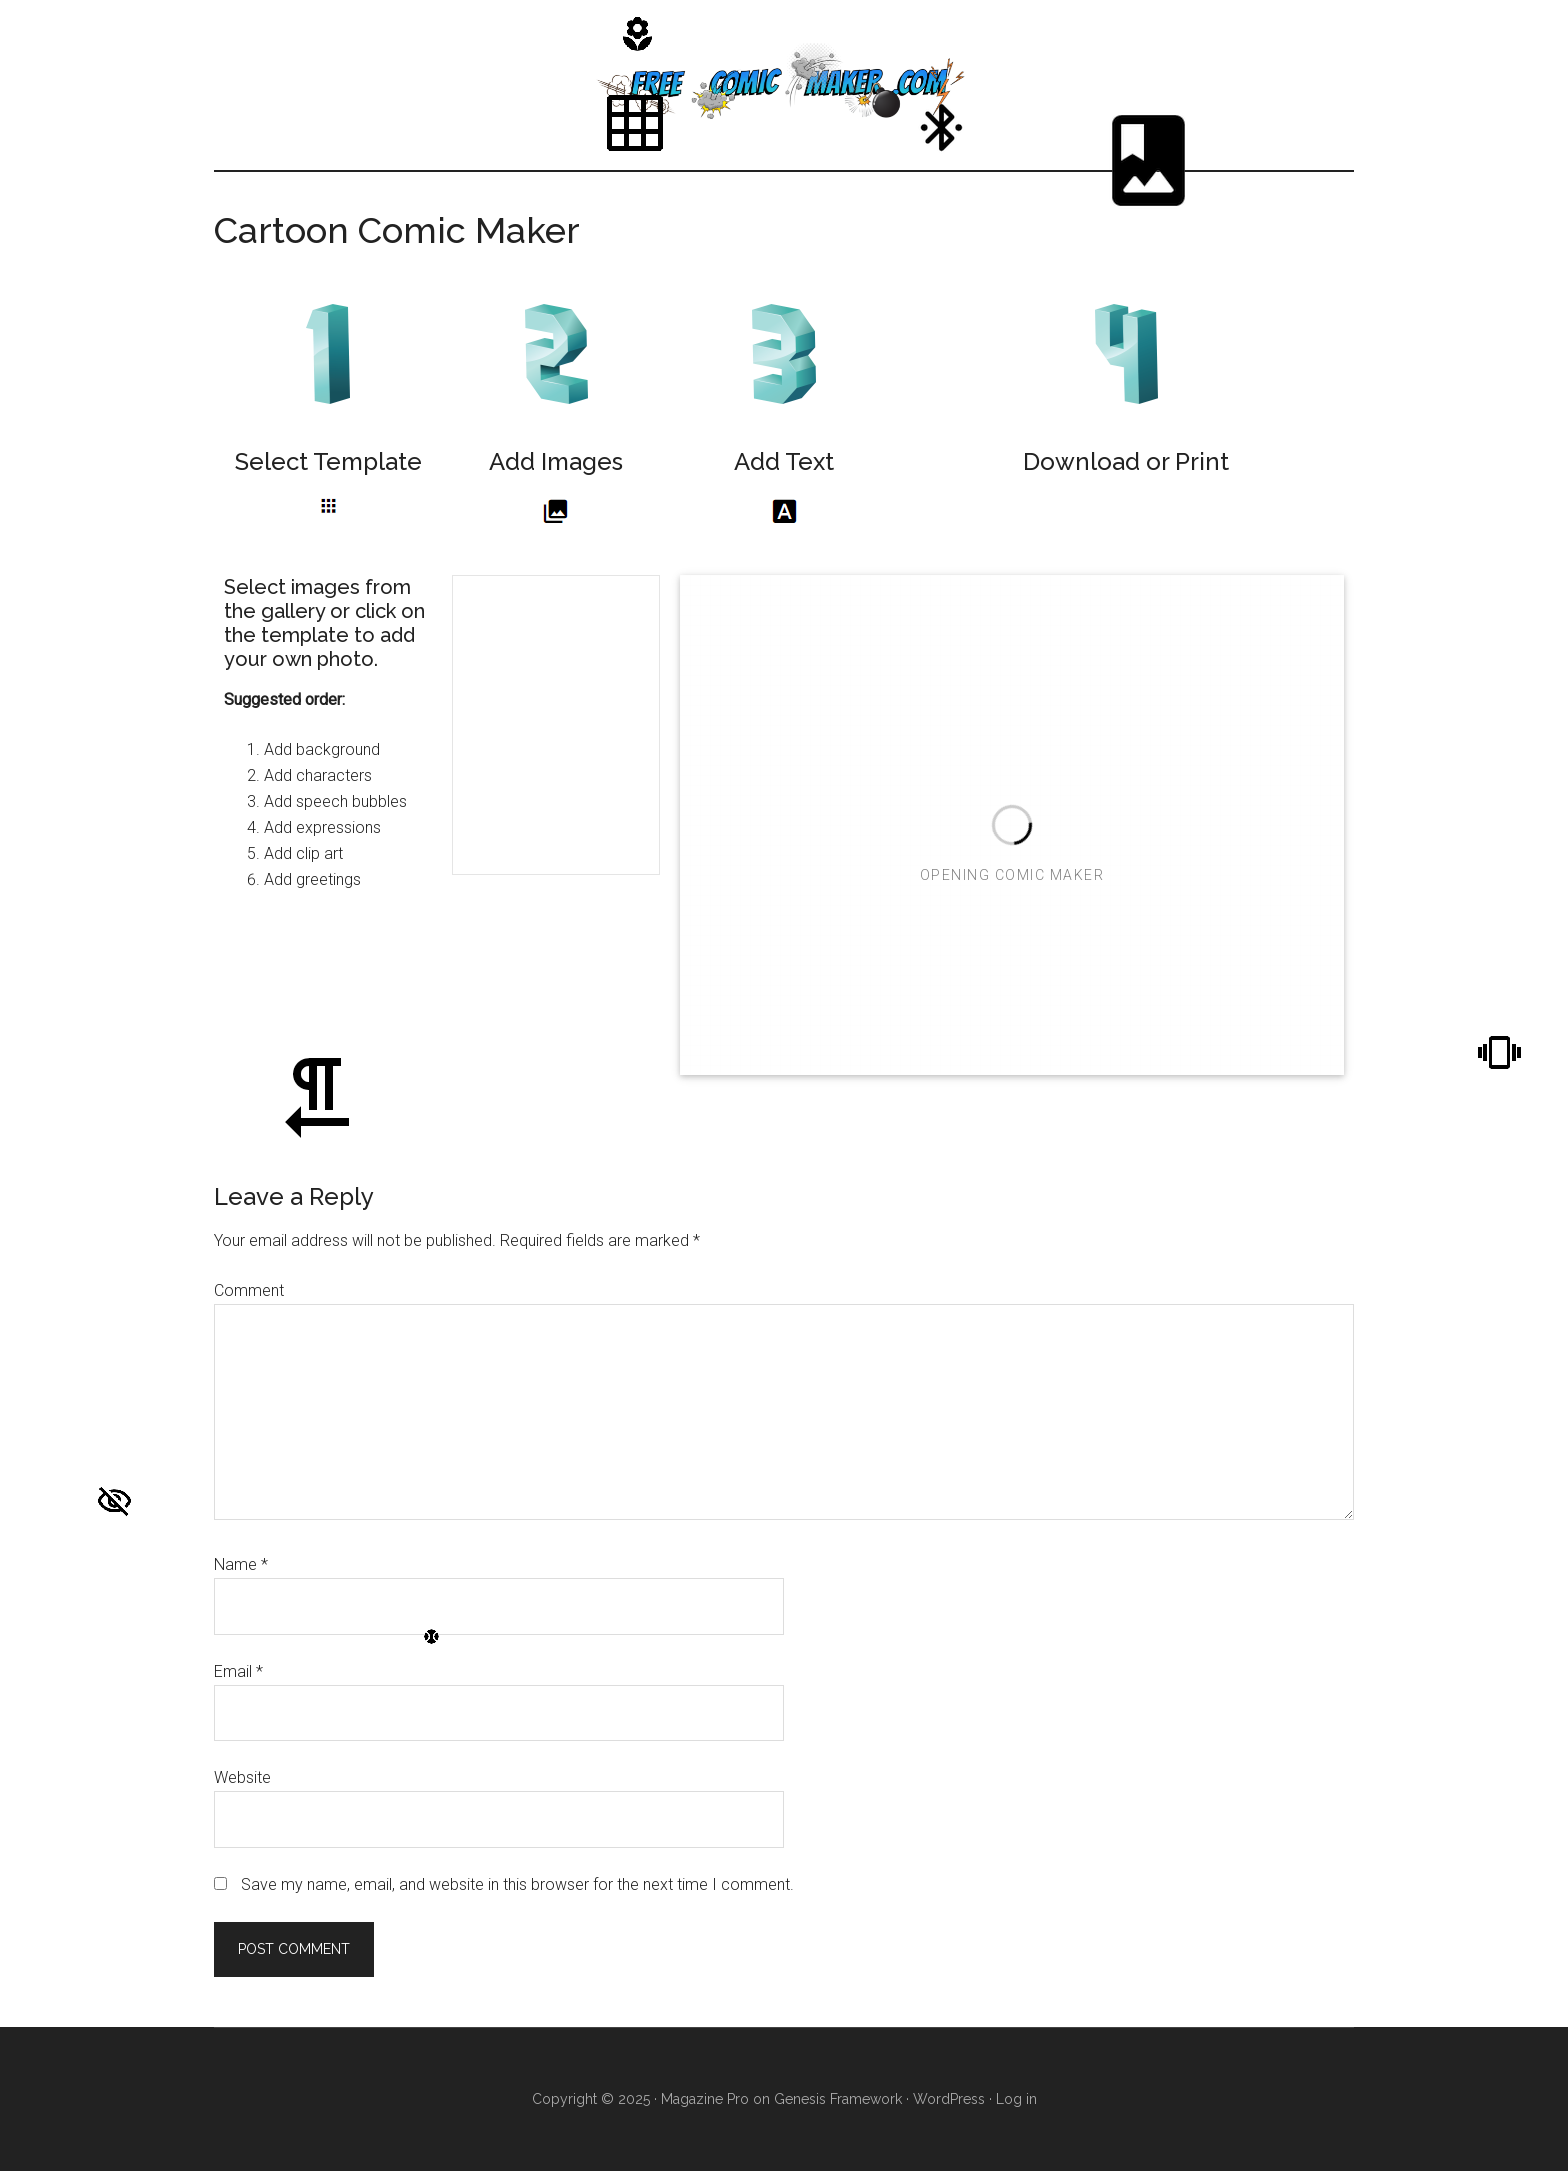 This screenshot has width=1568, height=2171. I want to click on toggle vibration mode on or off, so click(1499, 1052).